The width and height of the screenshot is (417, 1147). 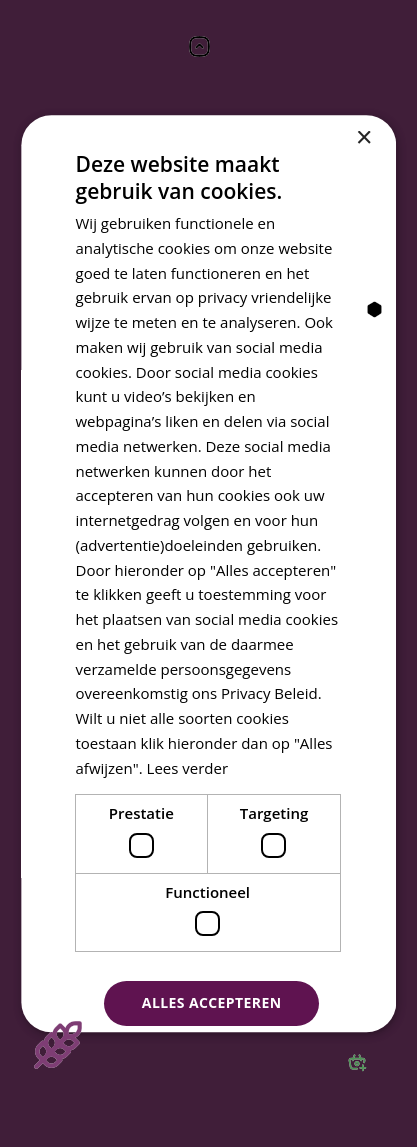 I want to click on indicates a selected or active state, so click(x=374, y=309).